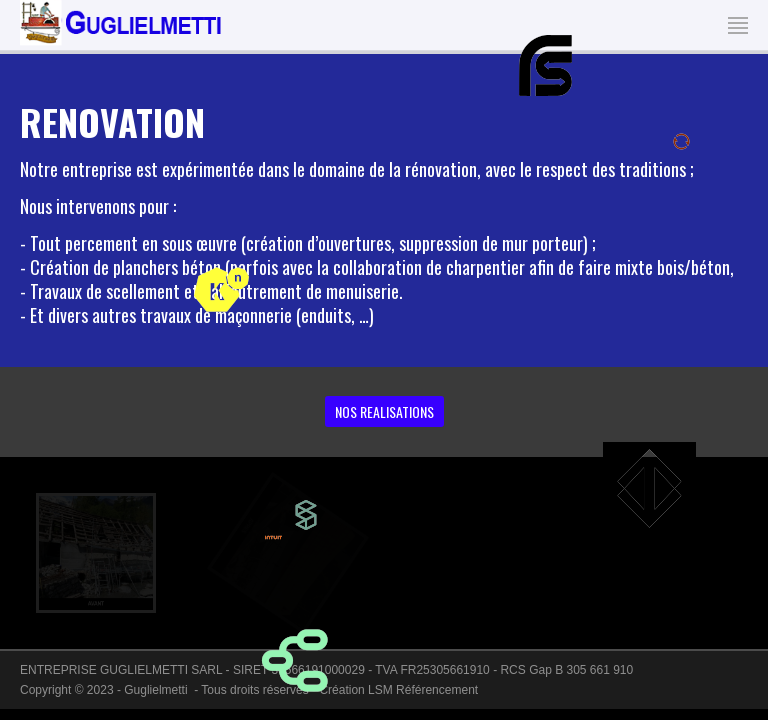 This screenshot has height=720, width=768. I want to click on refresh or reload the current page, so click(681, 141).